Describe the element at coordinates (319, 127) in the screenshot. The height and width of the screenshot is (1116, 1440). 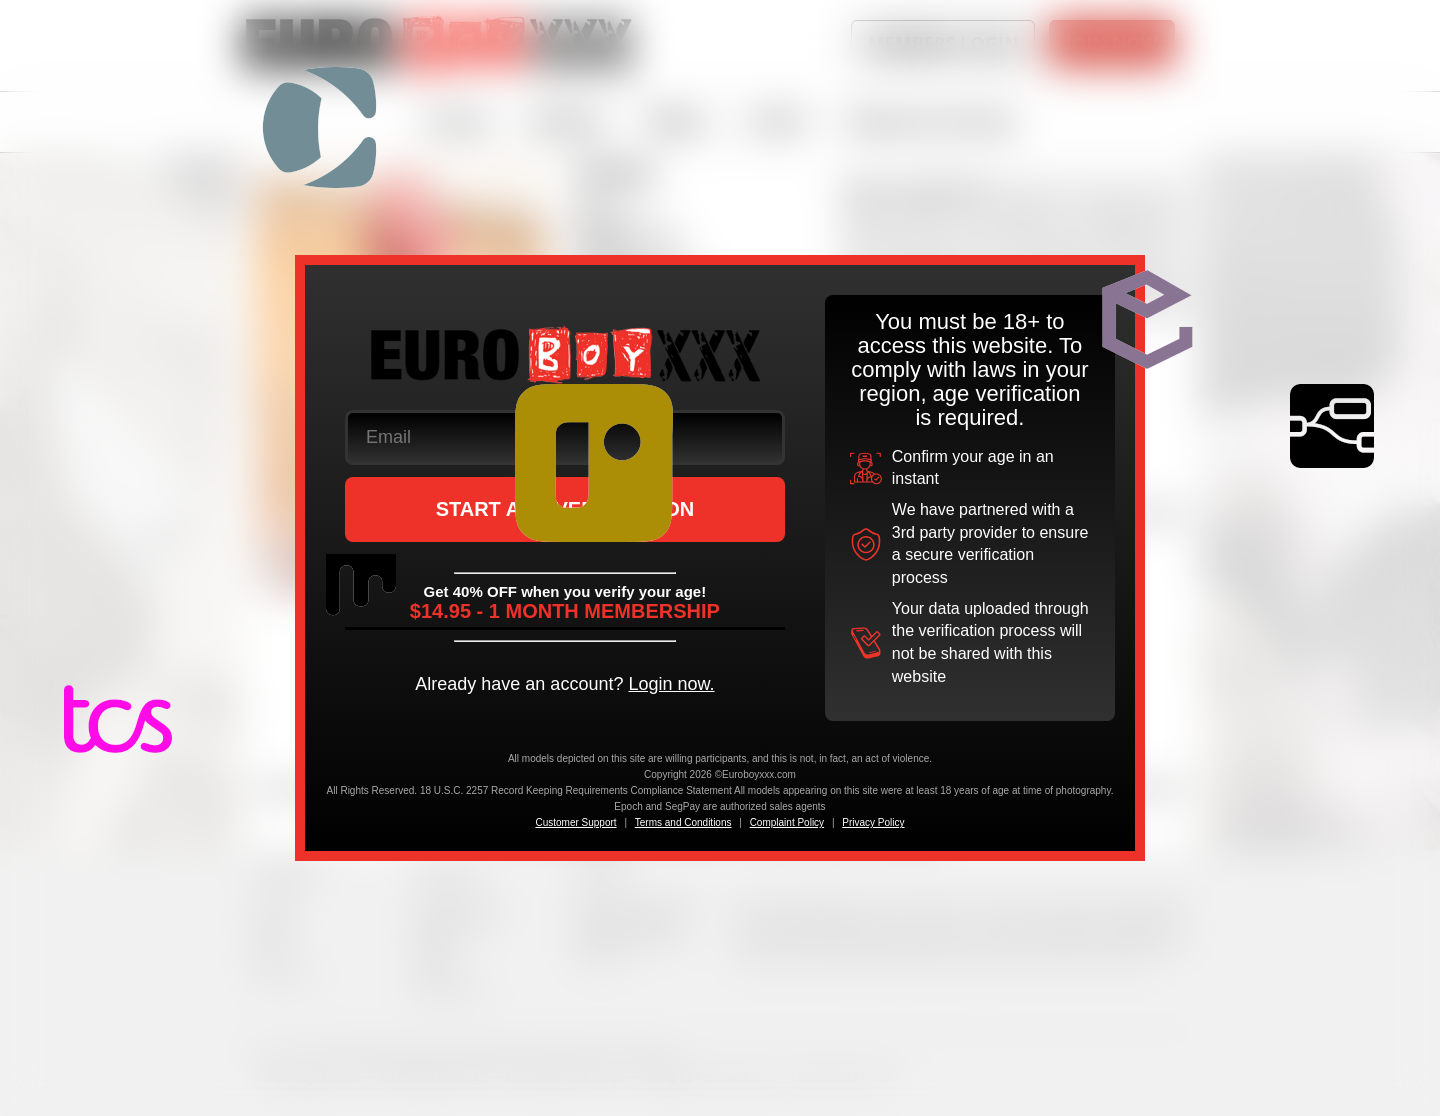
I see `conekta payment platform logo` at that location.